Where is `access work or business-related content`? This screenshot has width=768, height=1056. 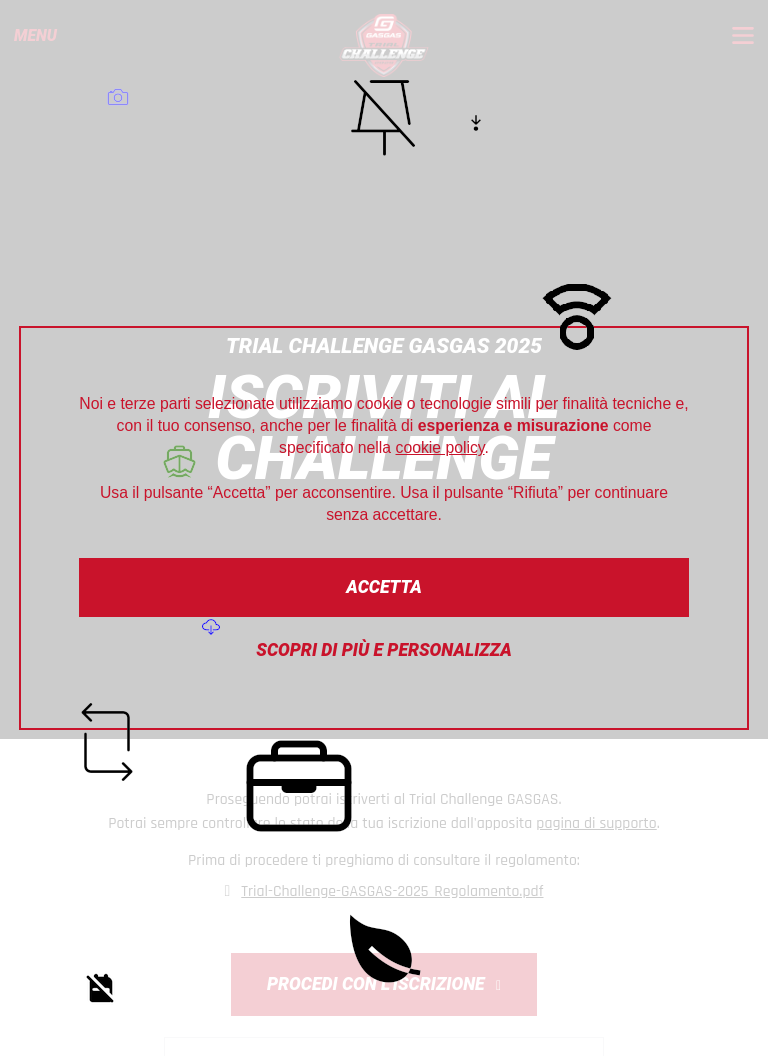
access work or business-related content is located at coordinates (299, 786).